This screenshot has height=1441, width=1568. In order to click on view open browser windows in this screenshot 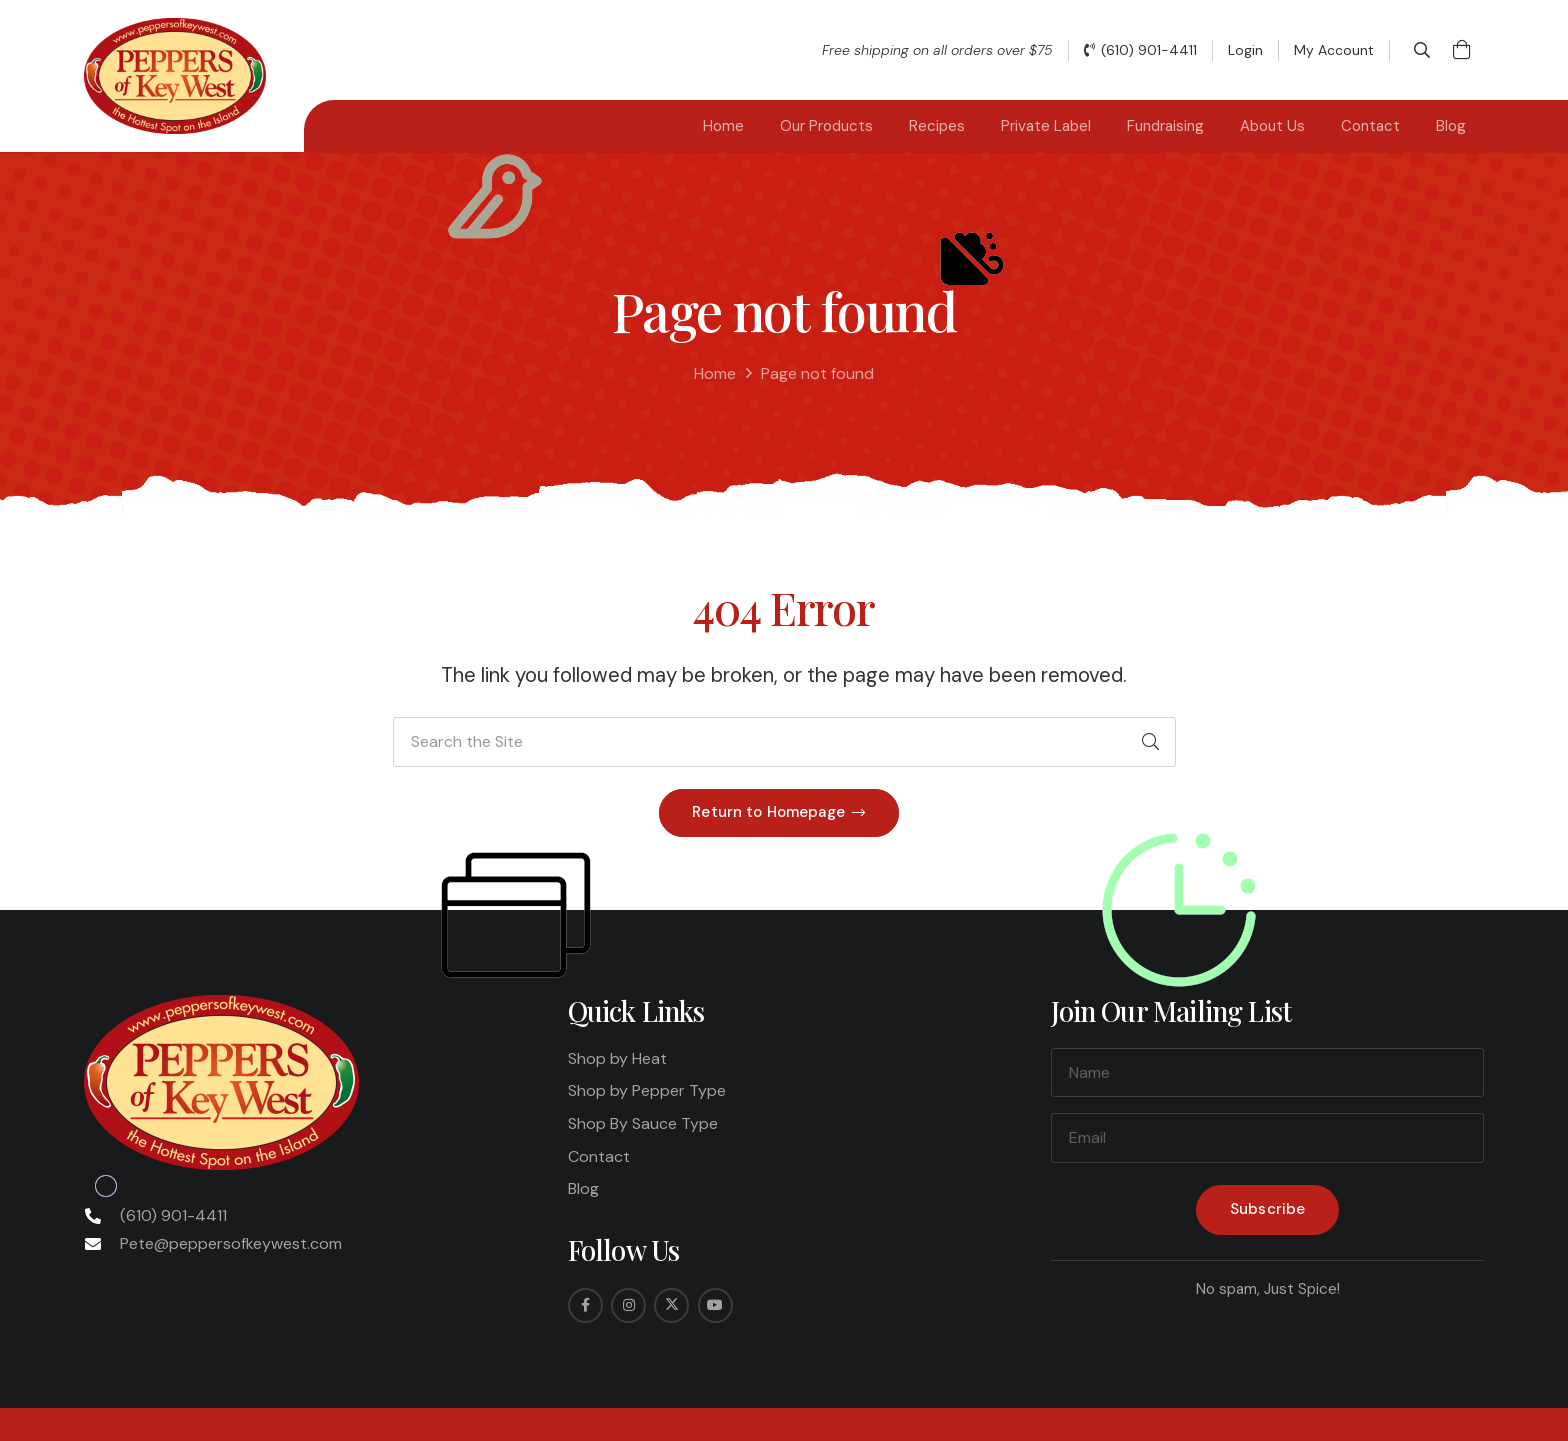, I will do `click(516, 915)`.